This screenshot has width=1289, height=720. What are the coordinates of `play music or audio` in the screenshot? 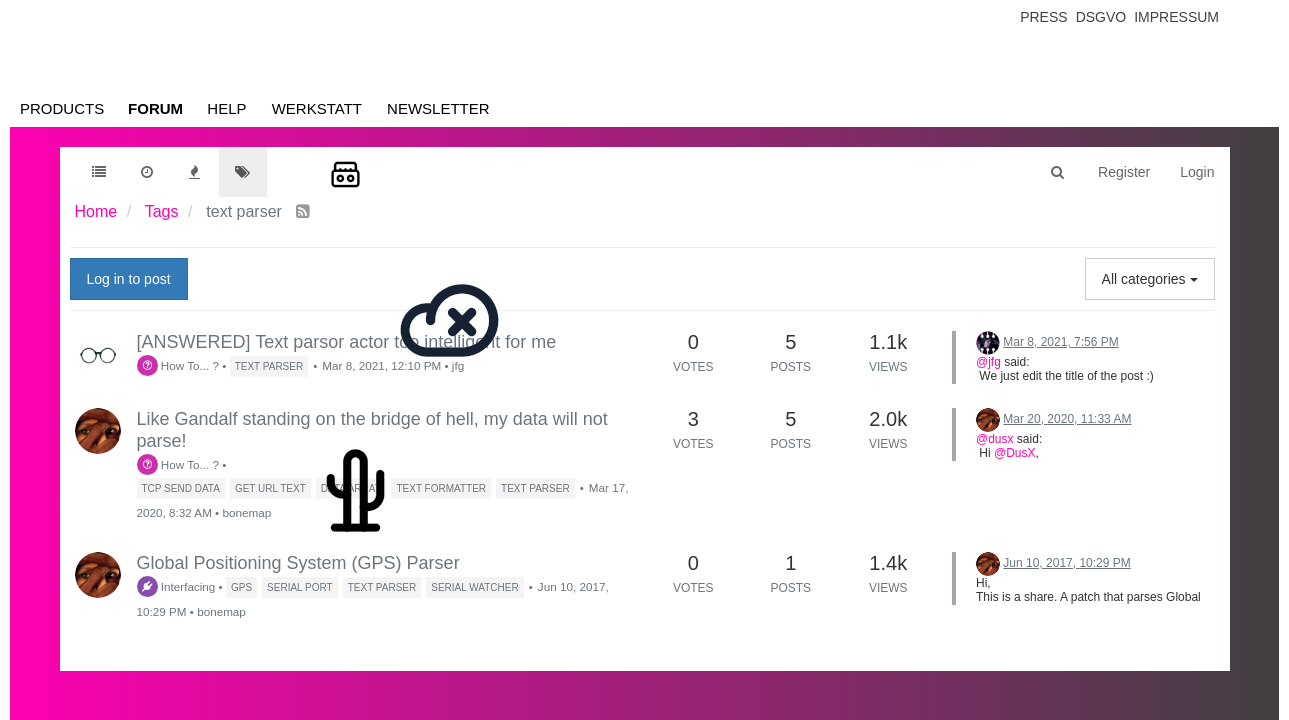 It's located at (345, 174).